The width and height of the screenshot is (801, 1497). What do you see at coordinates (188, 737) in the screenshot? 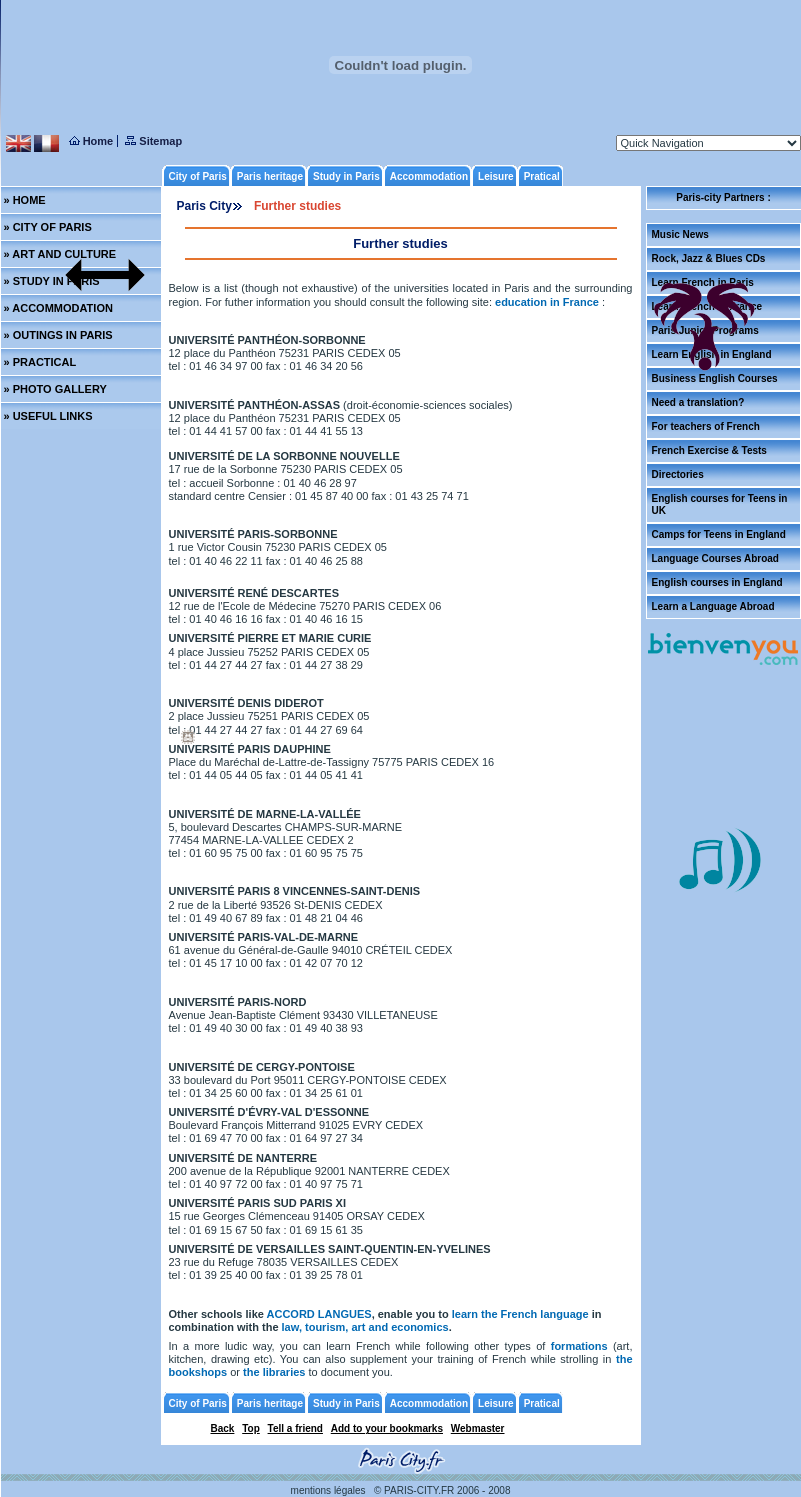
I see `thwomp enemy character from super mario games` at bounding box center [188, 737].